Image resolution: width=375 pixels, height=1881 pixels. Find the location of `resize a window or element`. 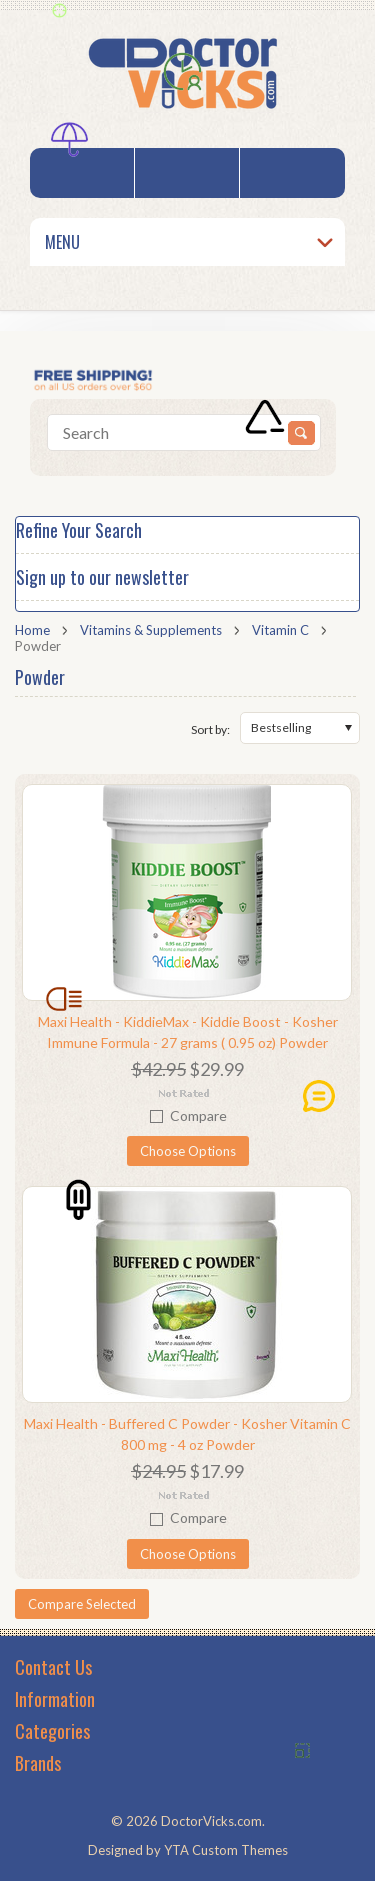

resize a window or element is located at coordinates (302, 1750).